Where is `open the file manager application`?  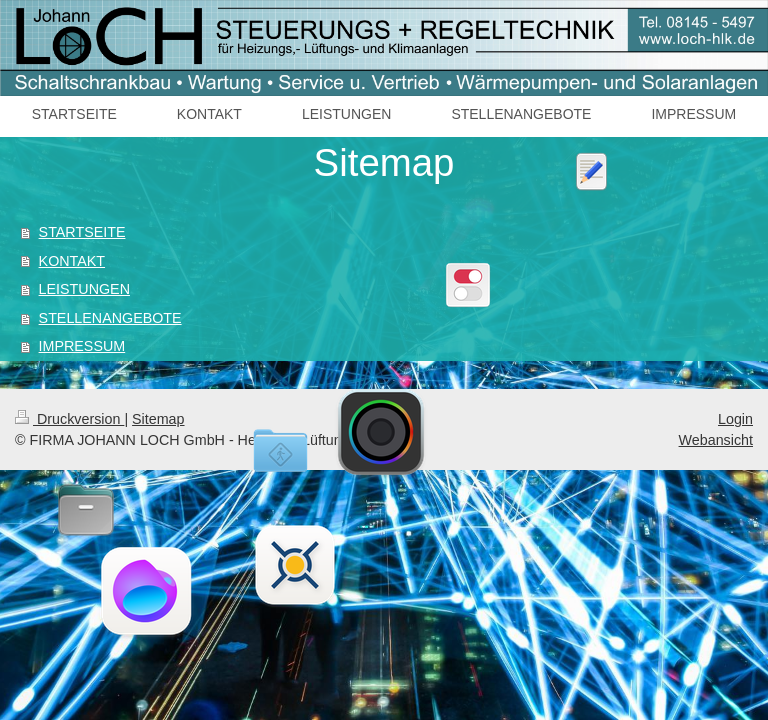 open the file manager application is located at coordinates (86, 510).